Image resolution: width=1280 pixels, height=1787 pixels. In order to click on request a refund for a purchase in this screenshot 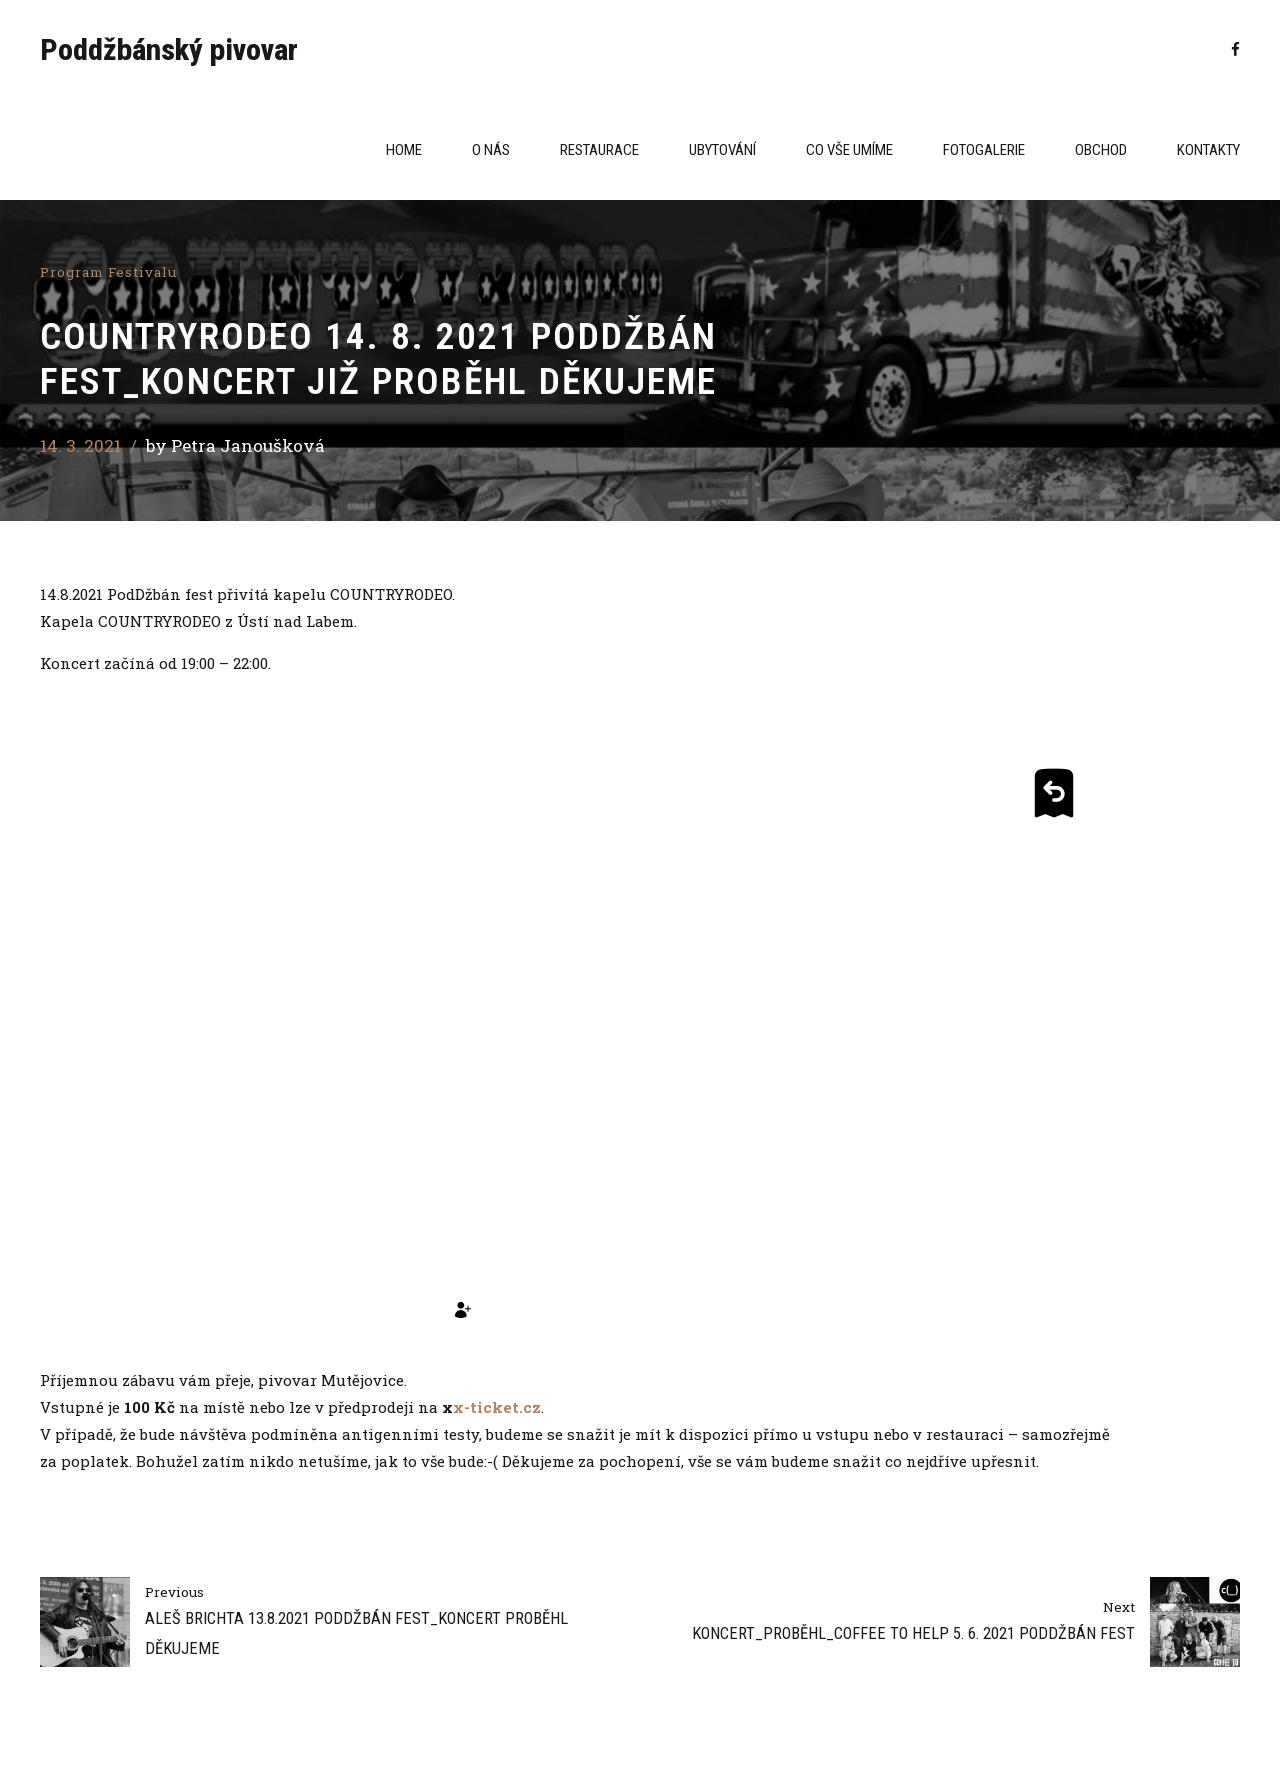, I will do `click(1054, 793)`.